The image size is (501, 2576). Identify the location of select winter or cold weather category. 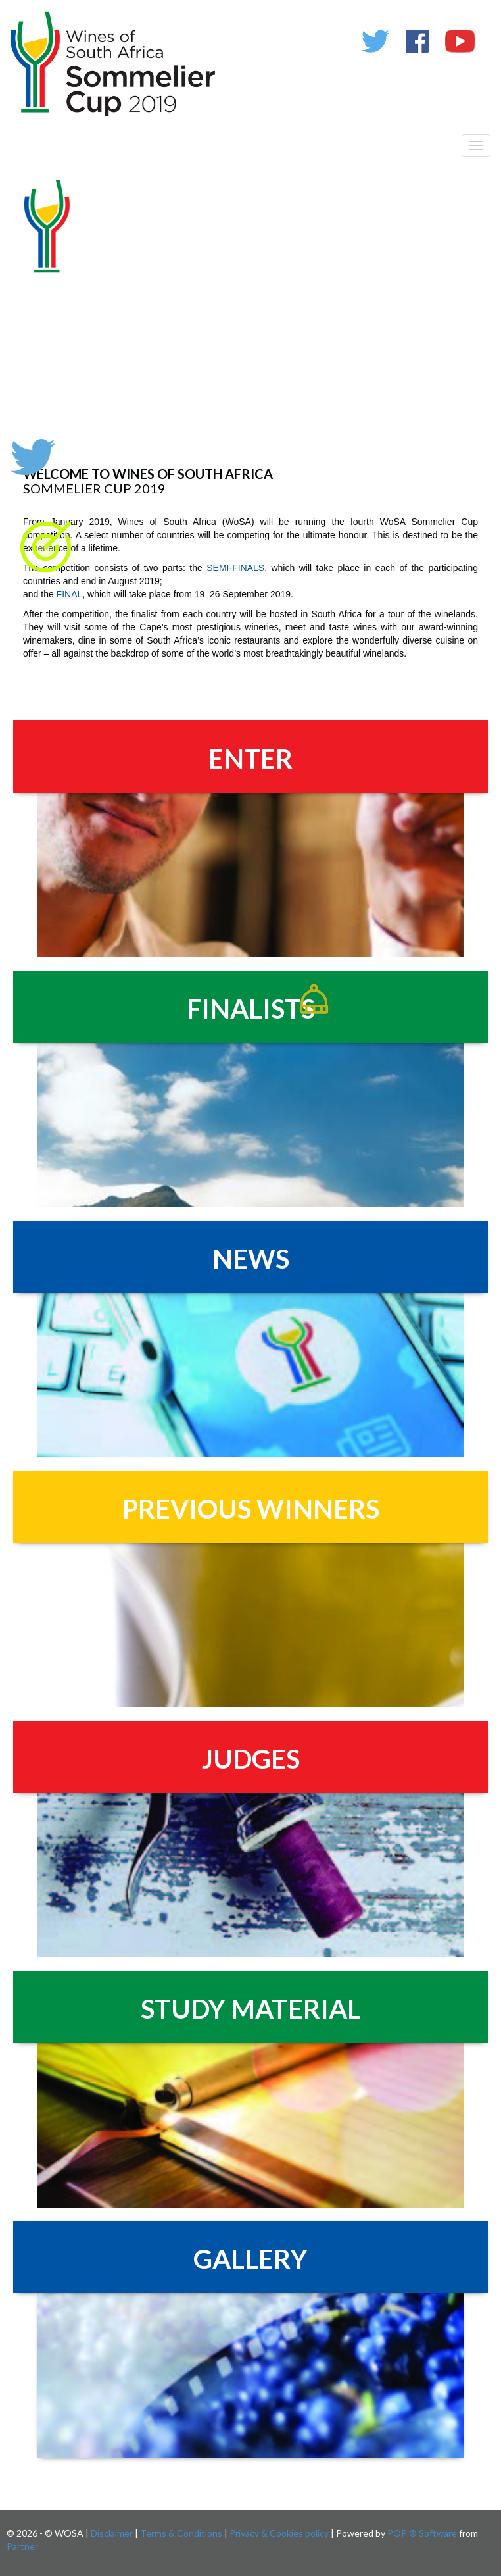
(314, 1000).